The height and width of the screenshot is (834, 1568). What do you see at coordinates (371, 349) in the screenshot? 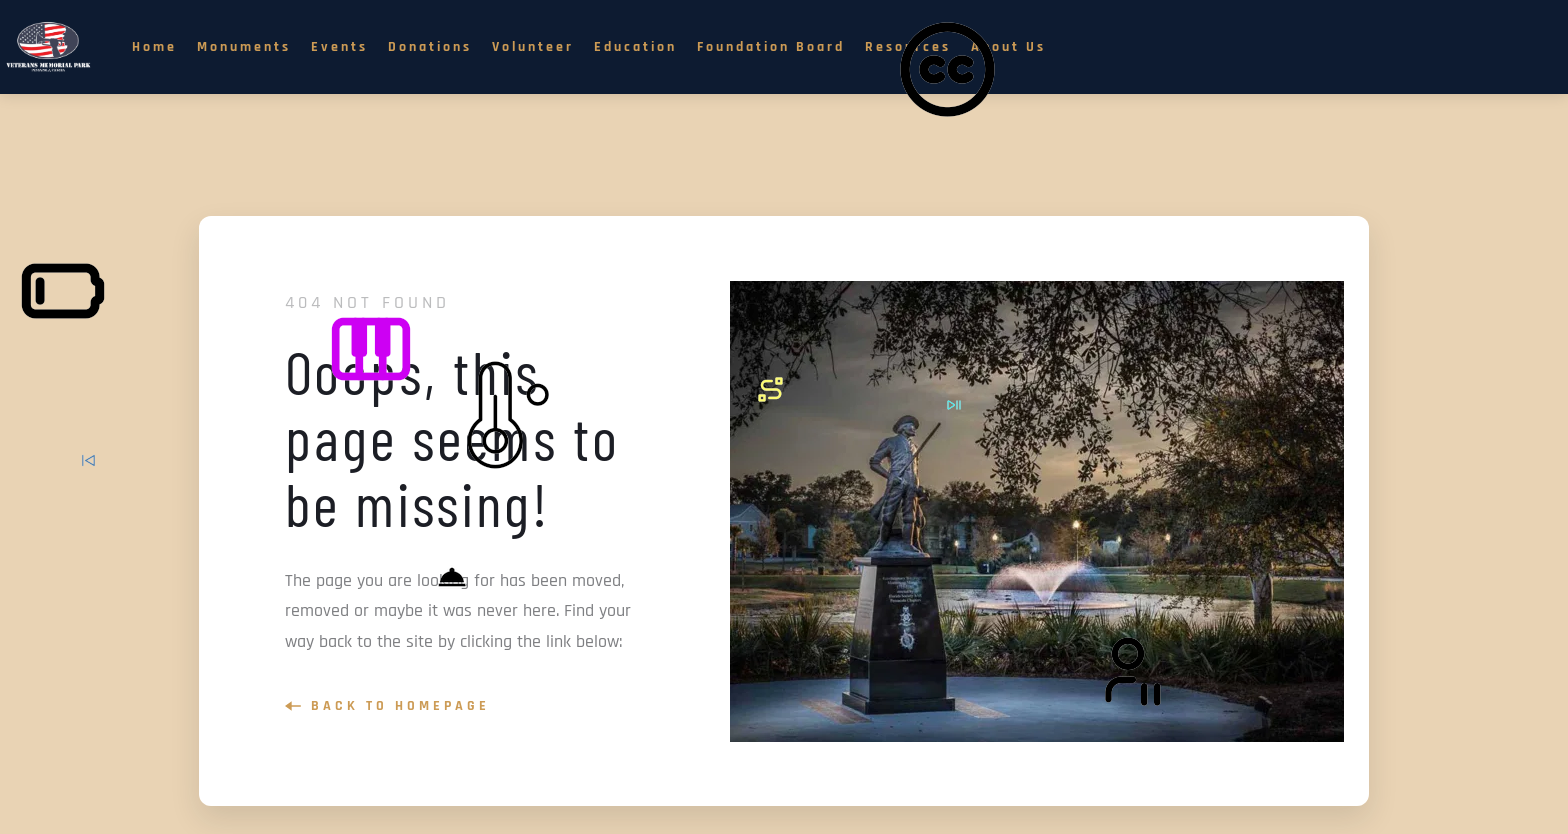
I see `open piano or keyboard instrument app` at bounding box center [371, 349].